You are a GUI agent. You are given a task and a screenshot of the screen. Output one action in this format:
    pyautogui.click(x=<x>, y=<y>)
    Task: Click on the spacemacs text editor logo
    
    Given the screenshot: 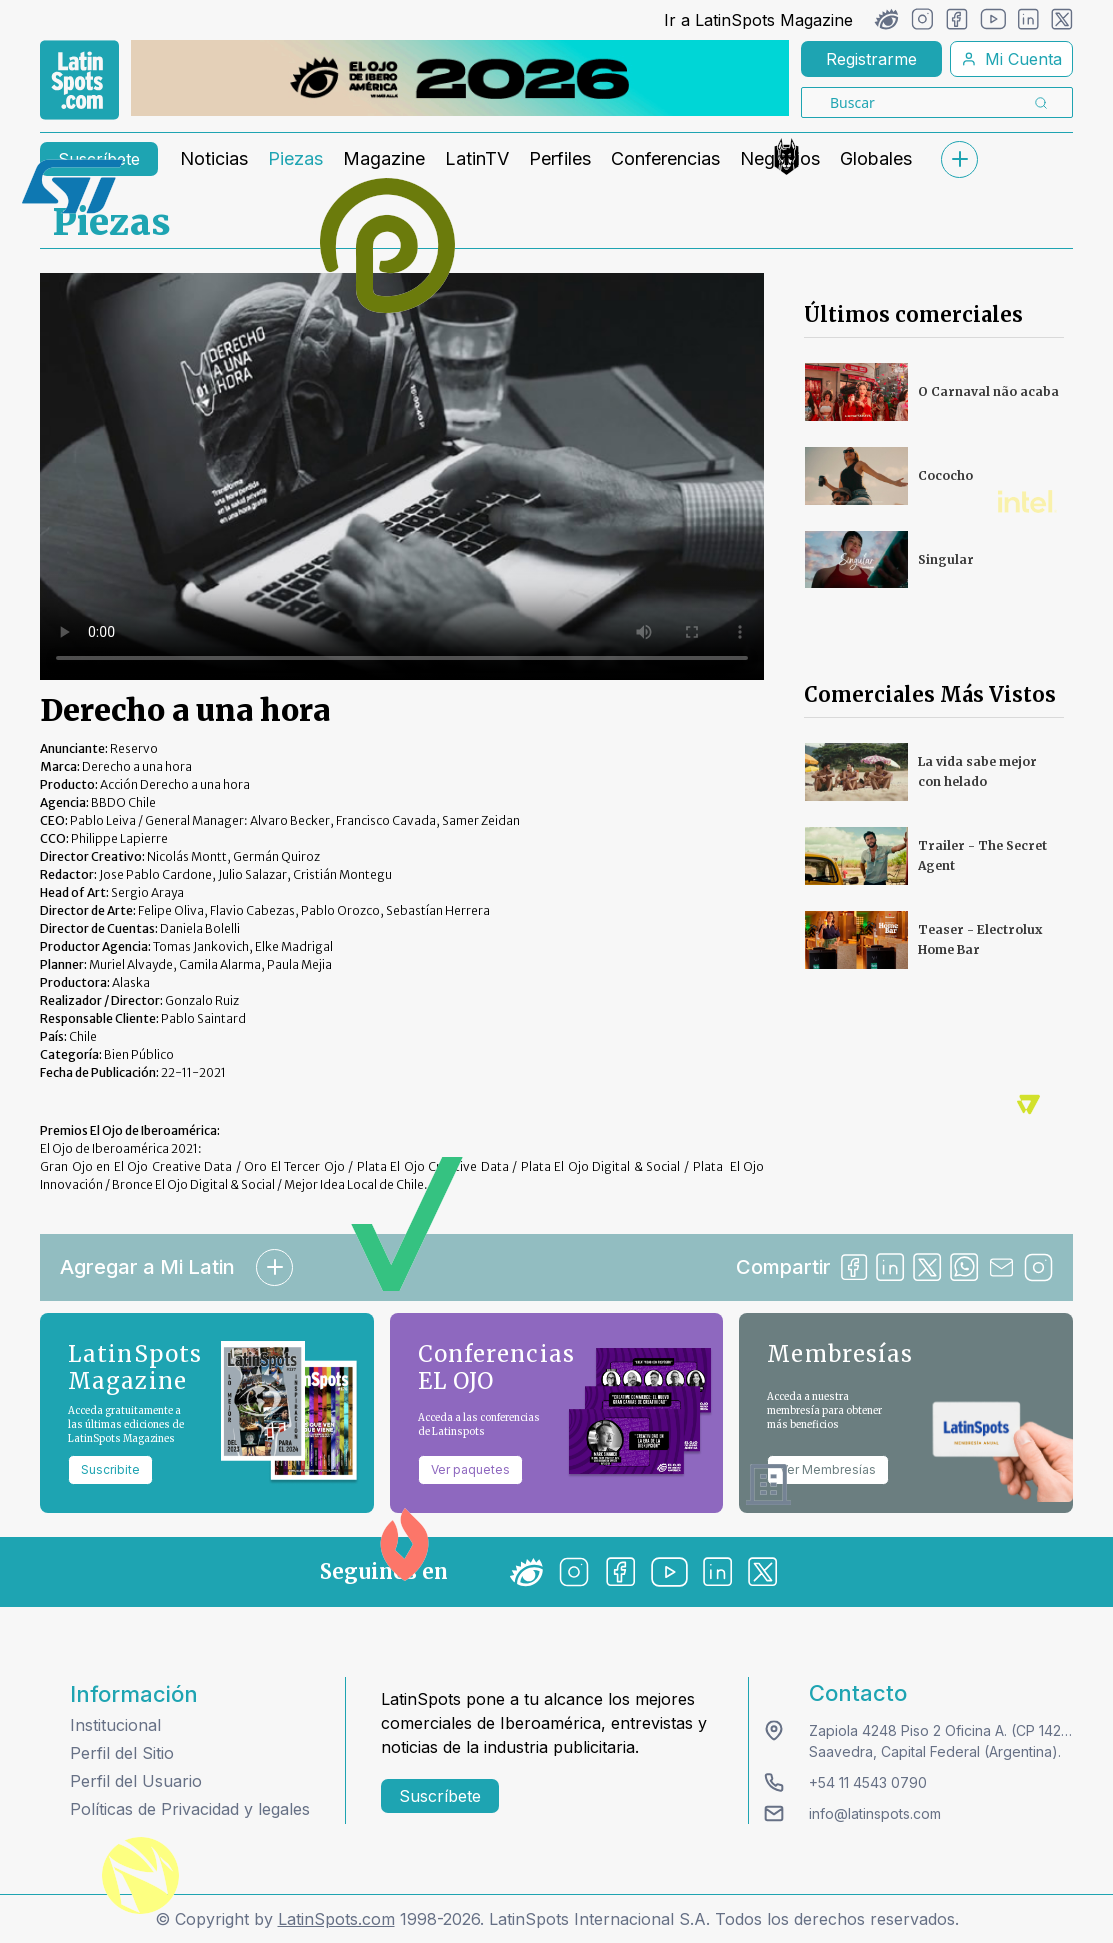 What is the action you would take?
    pyautogui.click(x=140, y=1875)
    